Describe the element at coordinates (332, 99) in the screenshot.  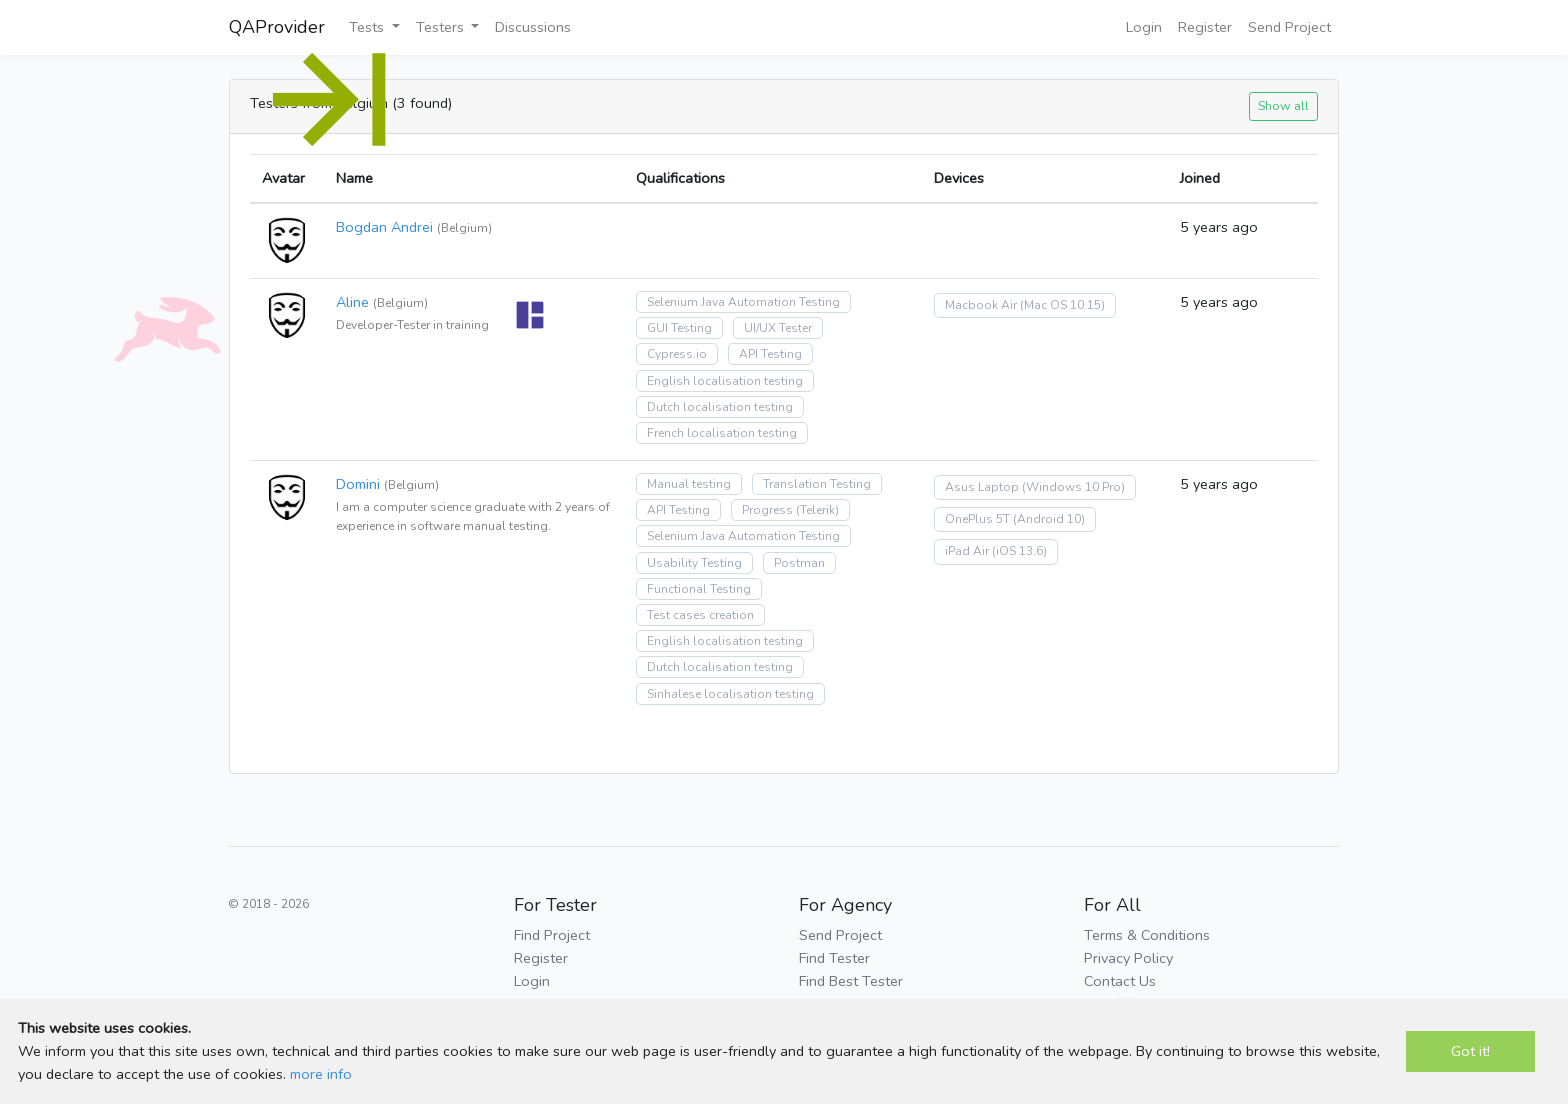
I see `collapse panel to the right` at that location.